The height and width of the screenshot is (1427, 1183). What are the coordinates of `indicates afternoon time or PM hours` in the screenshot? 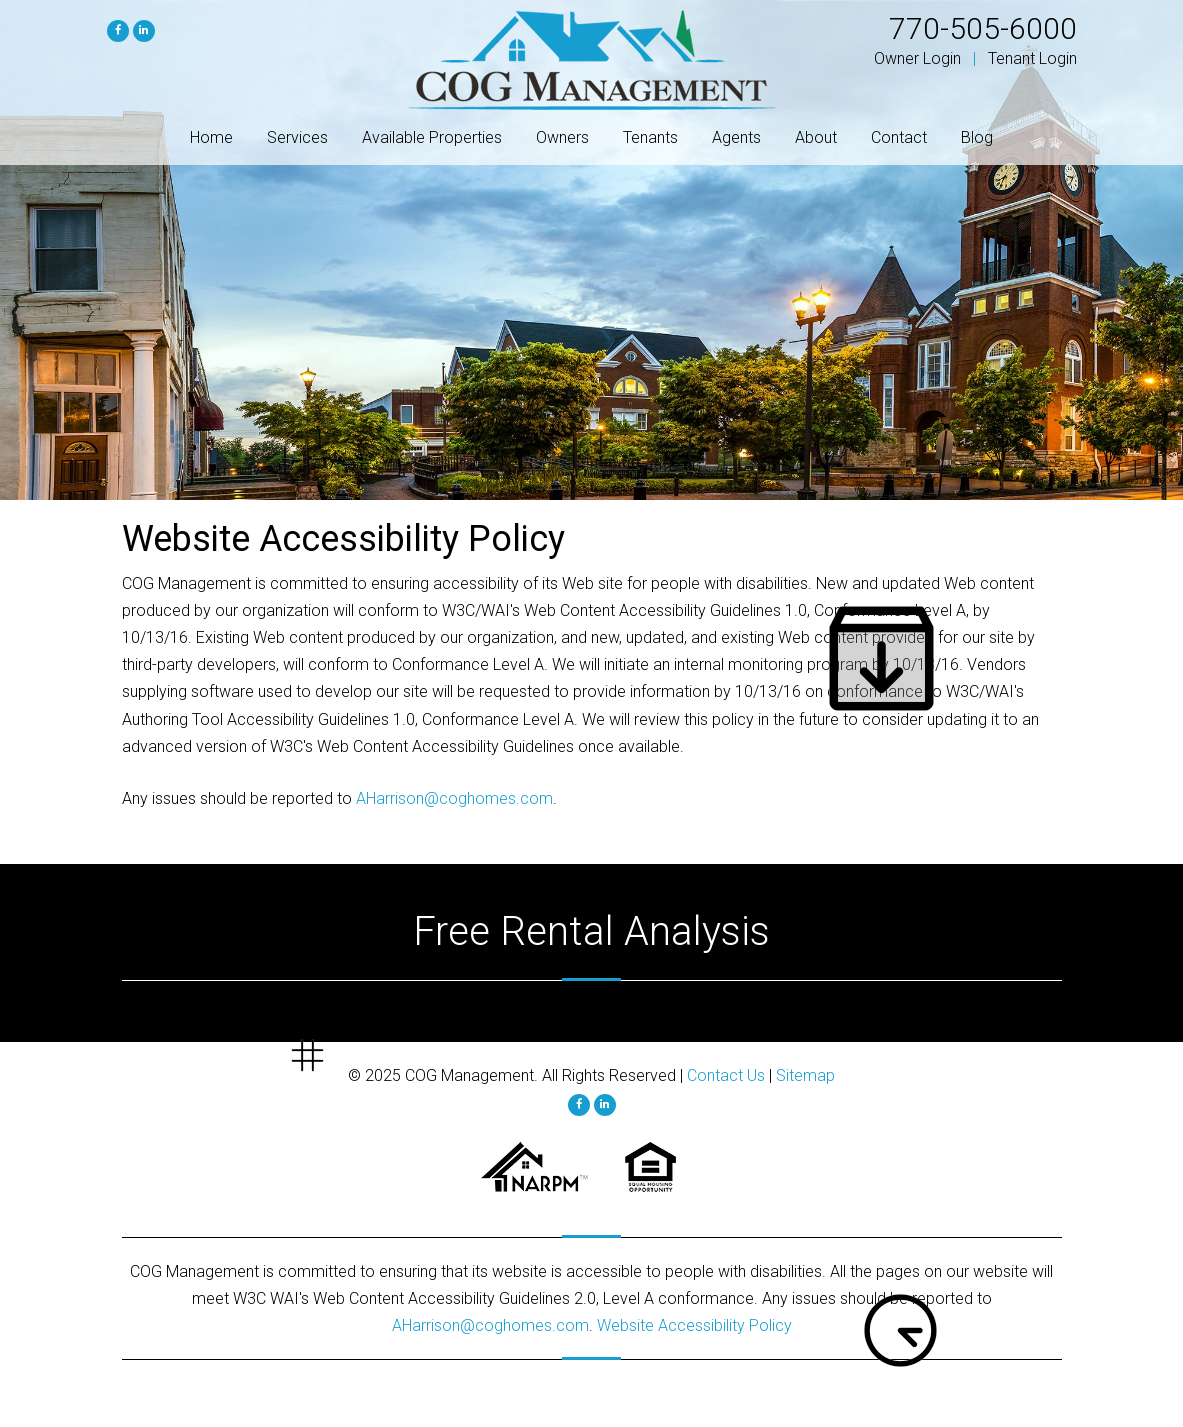 It's located at (900, 1330).